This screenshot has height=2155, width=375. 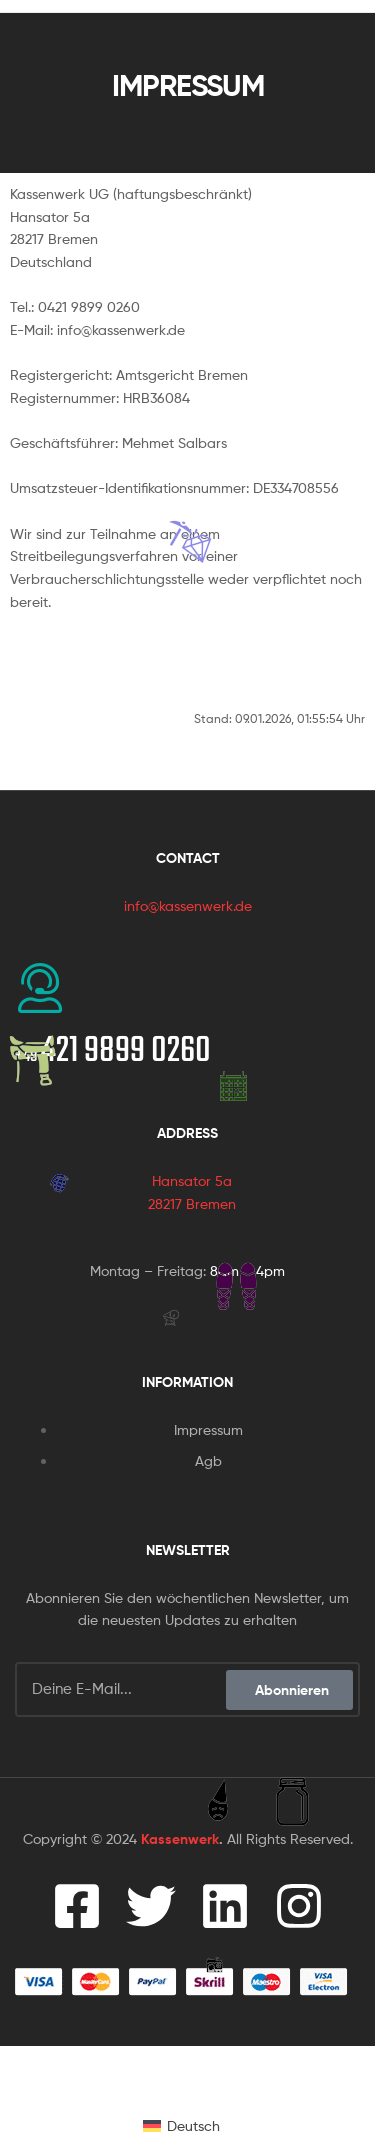 What do you see at coordinates (59, 1183) in the screenshot?
I see `select grenade weapon or explosive item` at bounding box center [59, 1183].